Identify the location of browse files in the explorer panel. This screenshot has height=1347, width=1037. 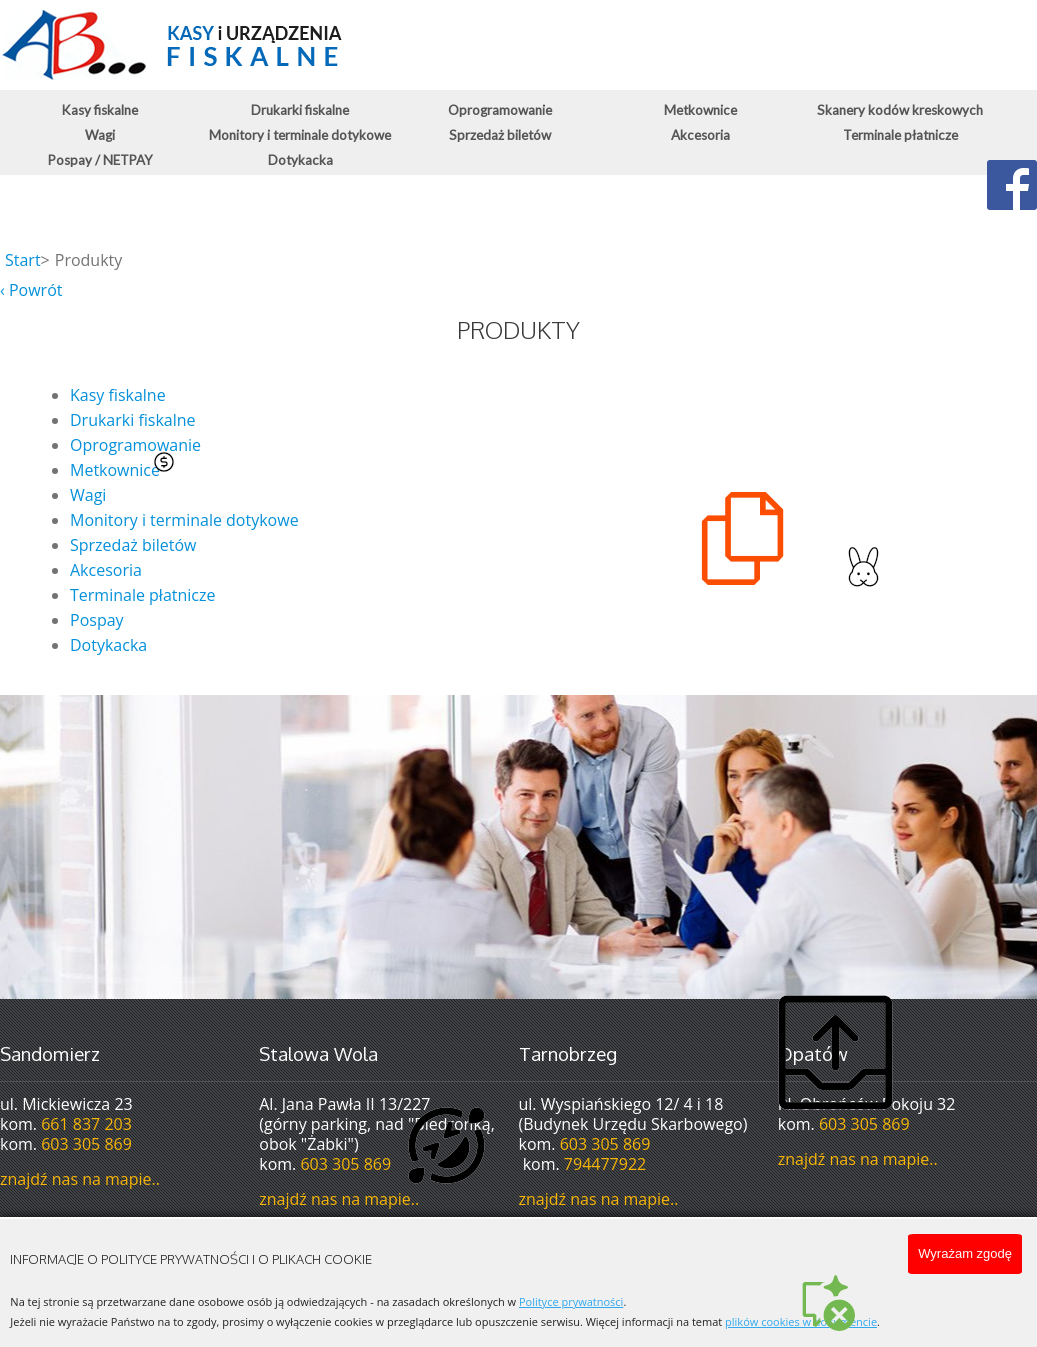
(744, 538).